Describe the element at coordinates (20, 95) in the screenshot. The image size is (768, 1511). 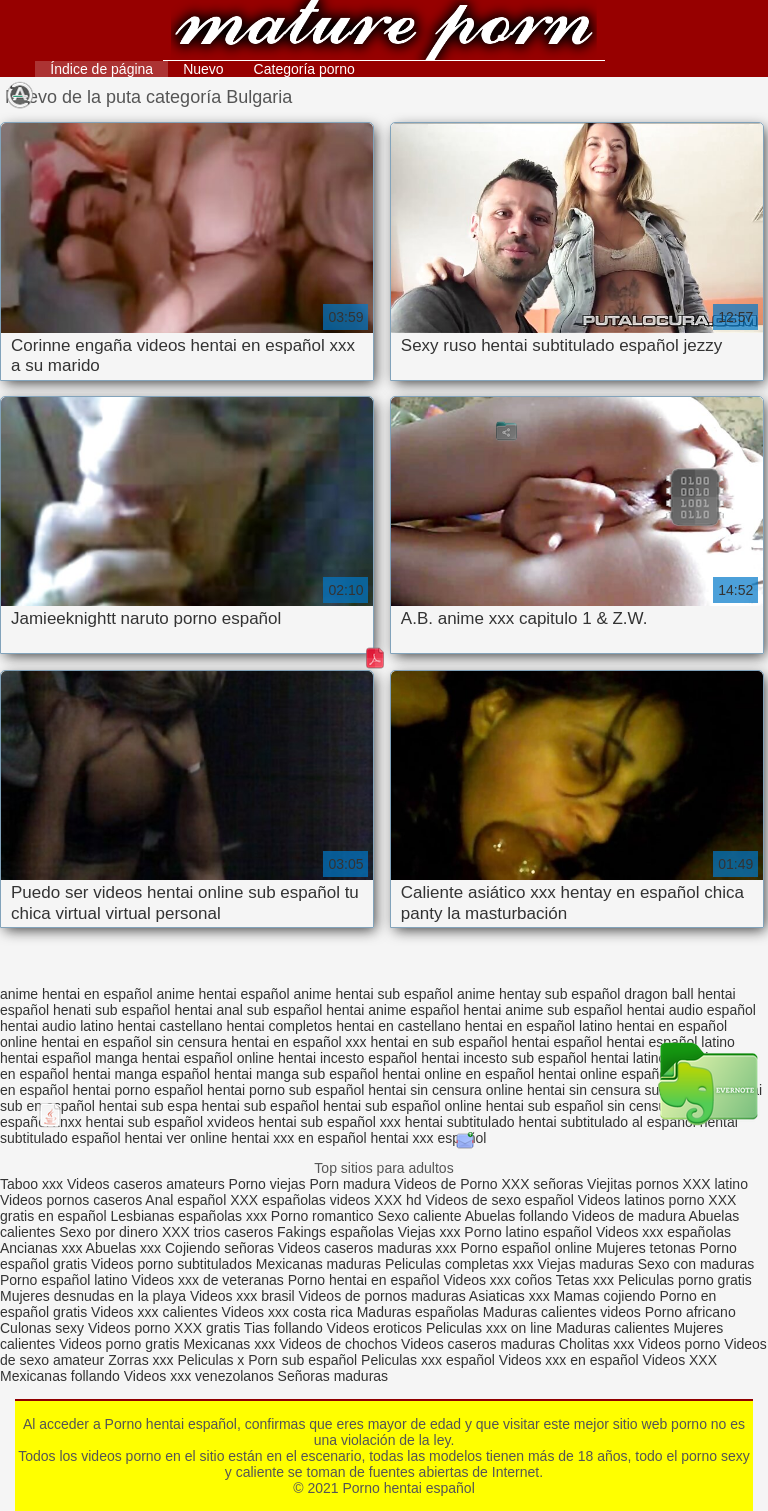
I see `check for available software updates` at that location.